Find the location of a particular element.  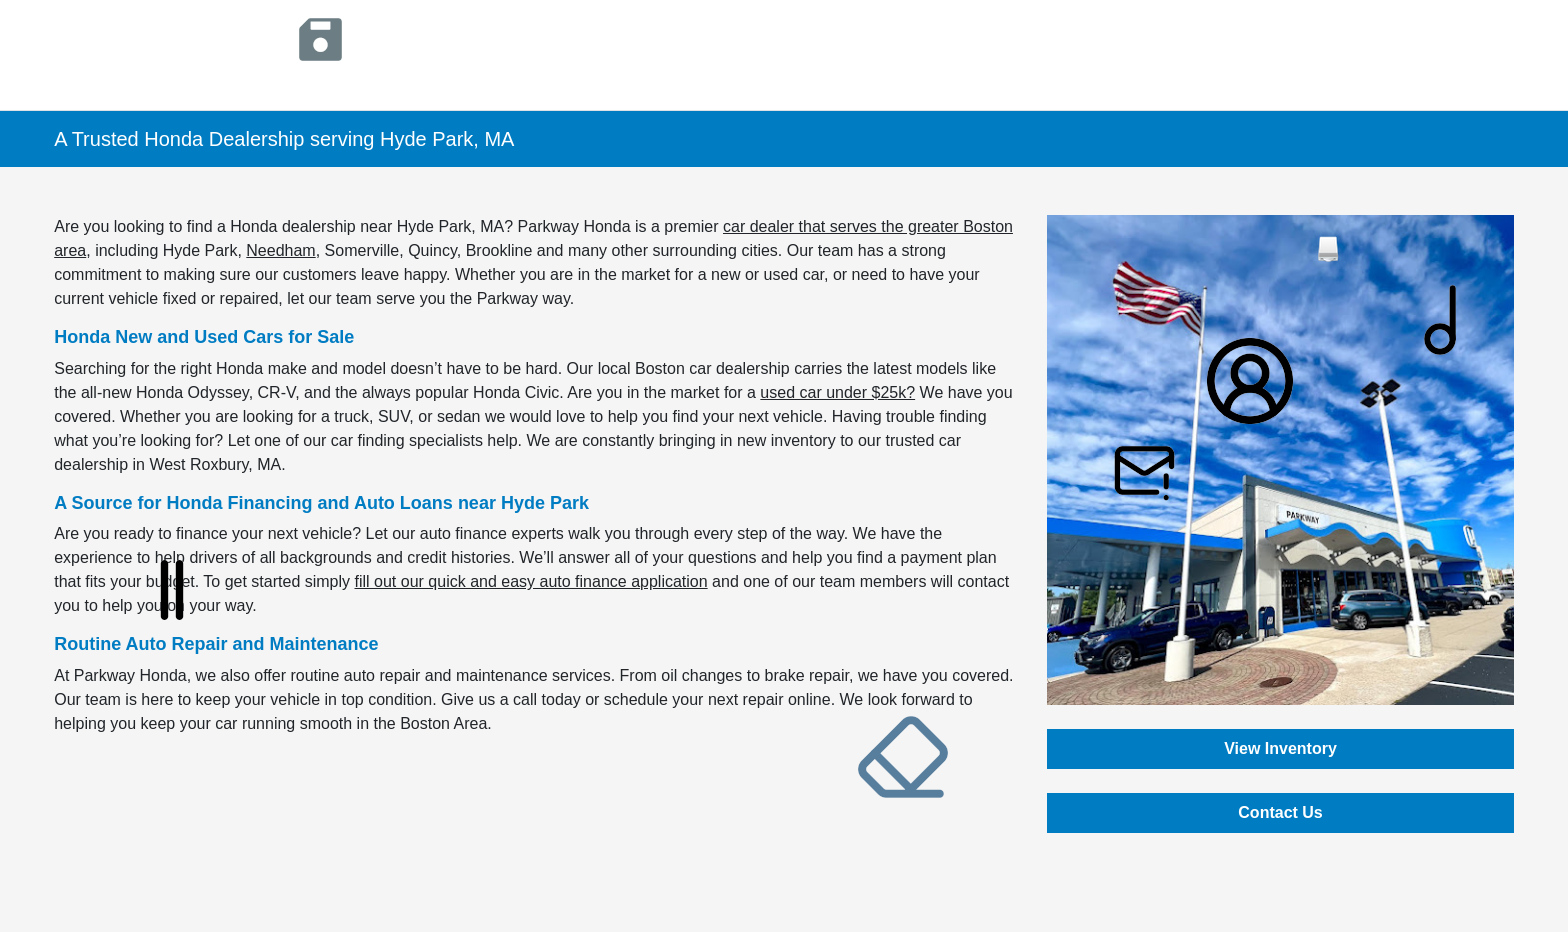

indicates a count of two items is located at coordinates (172, 590).